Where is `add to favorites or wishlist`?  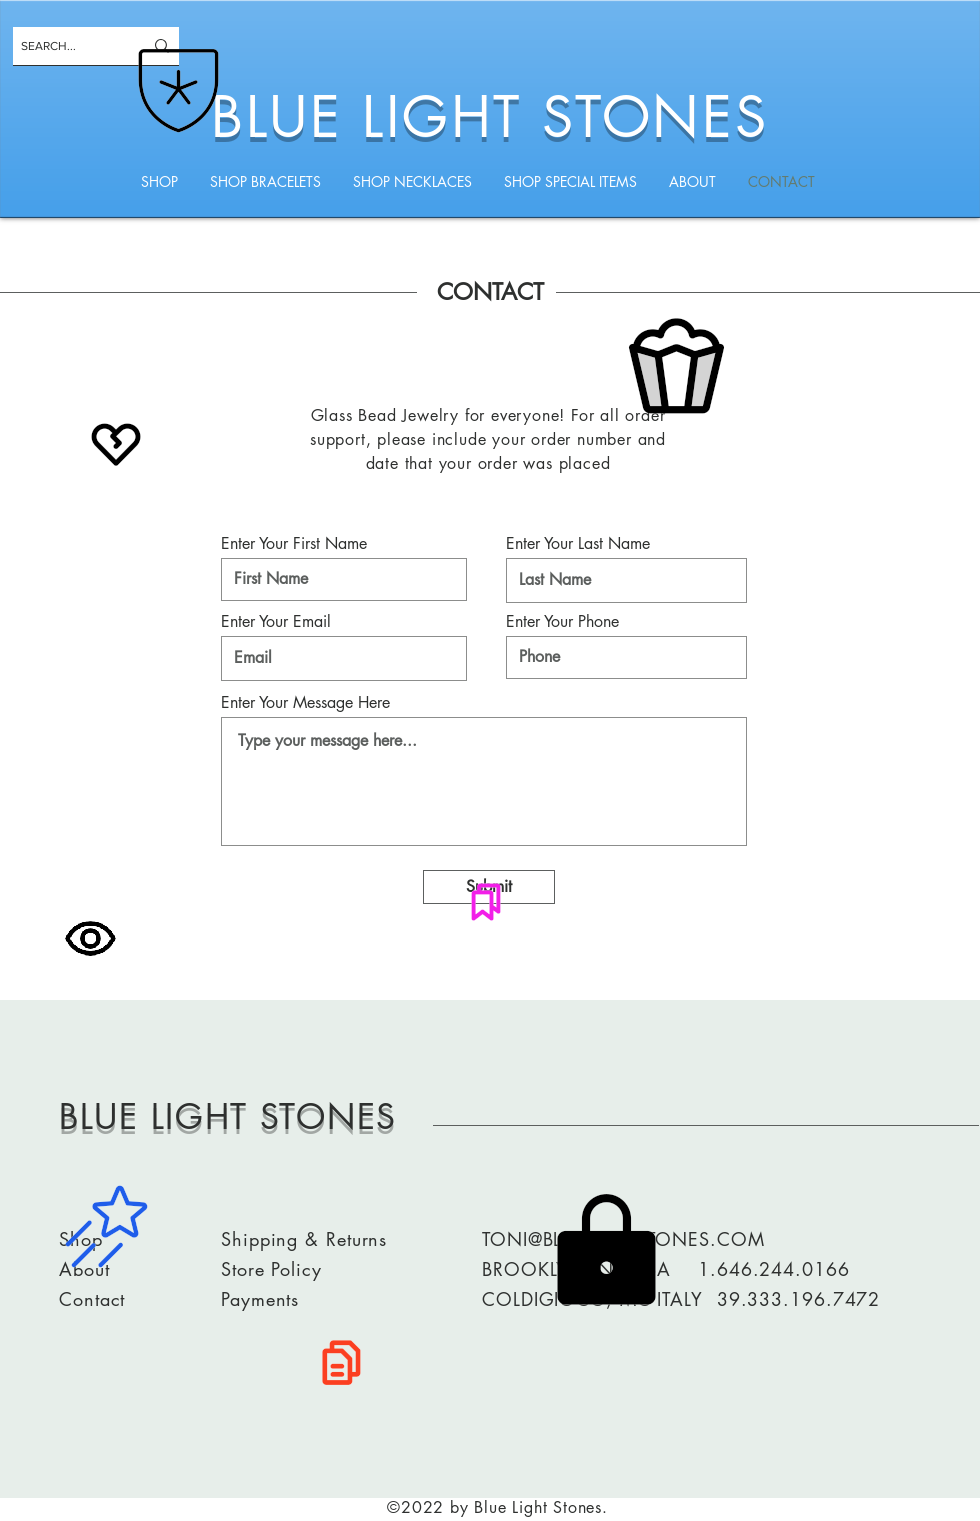
add to favorites or wishlist is located at coordinates (106, 1226).